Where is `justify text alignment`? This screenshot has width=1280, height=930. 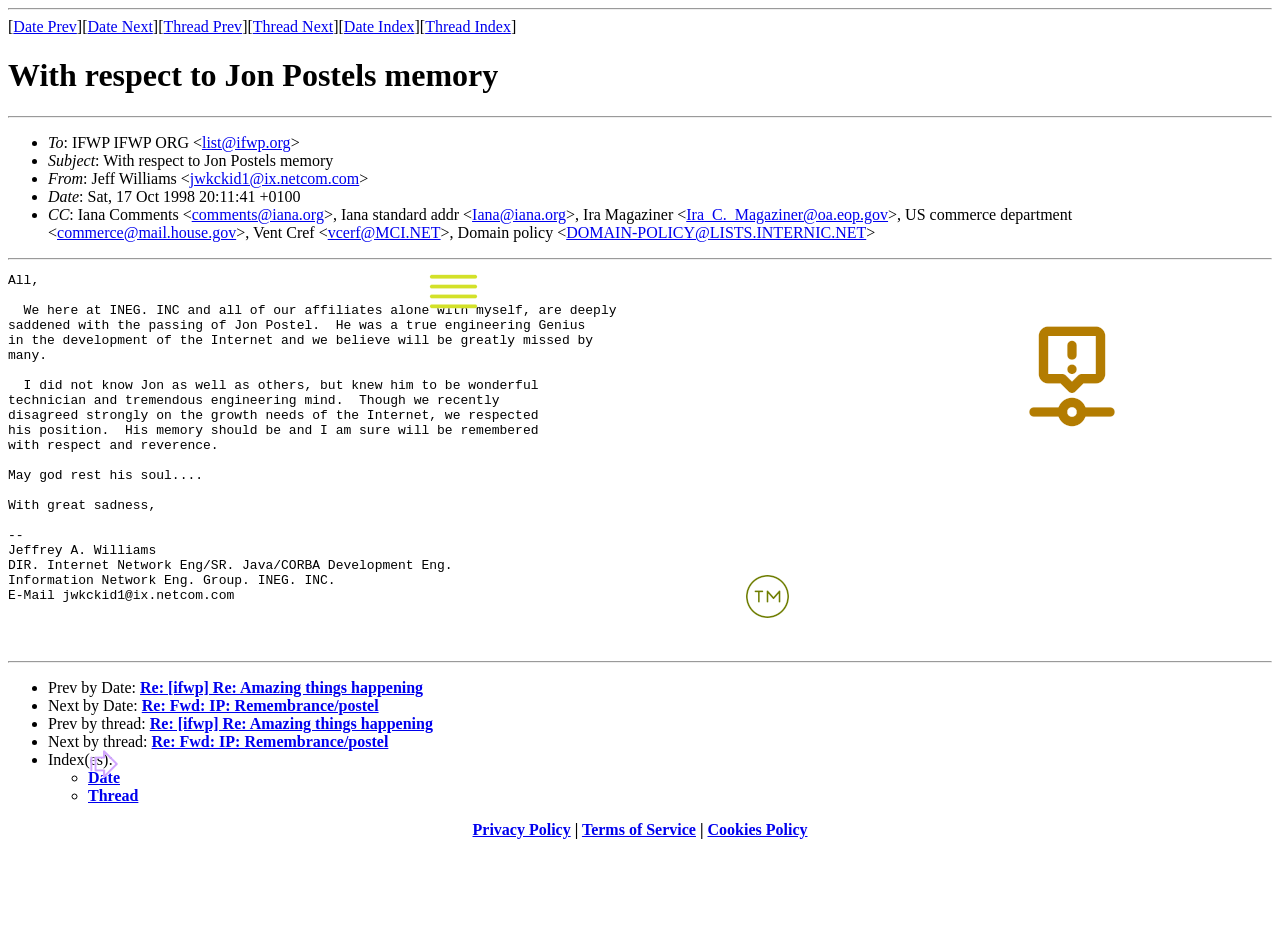 justify text alignment is located at coordinates (453, 292).